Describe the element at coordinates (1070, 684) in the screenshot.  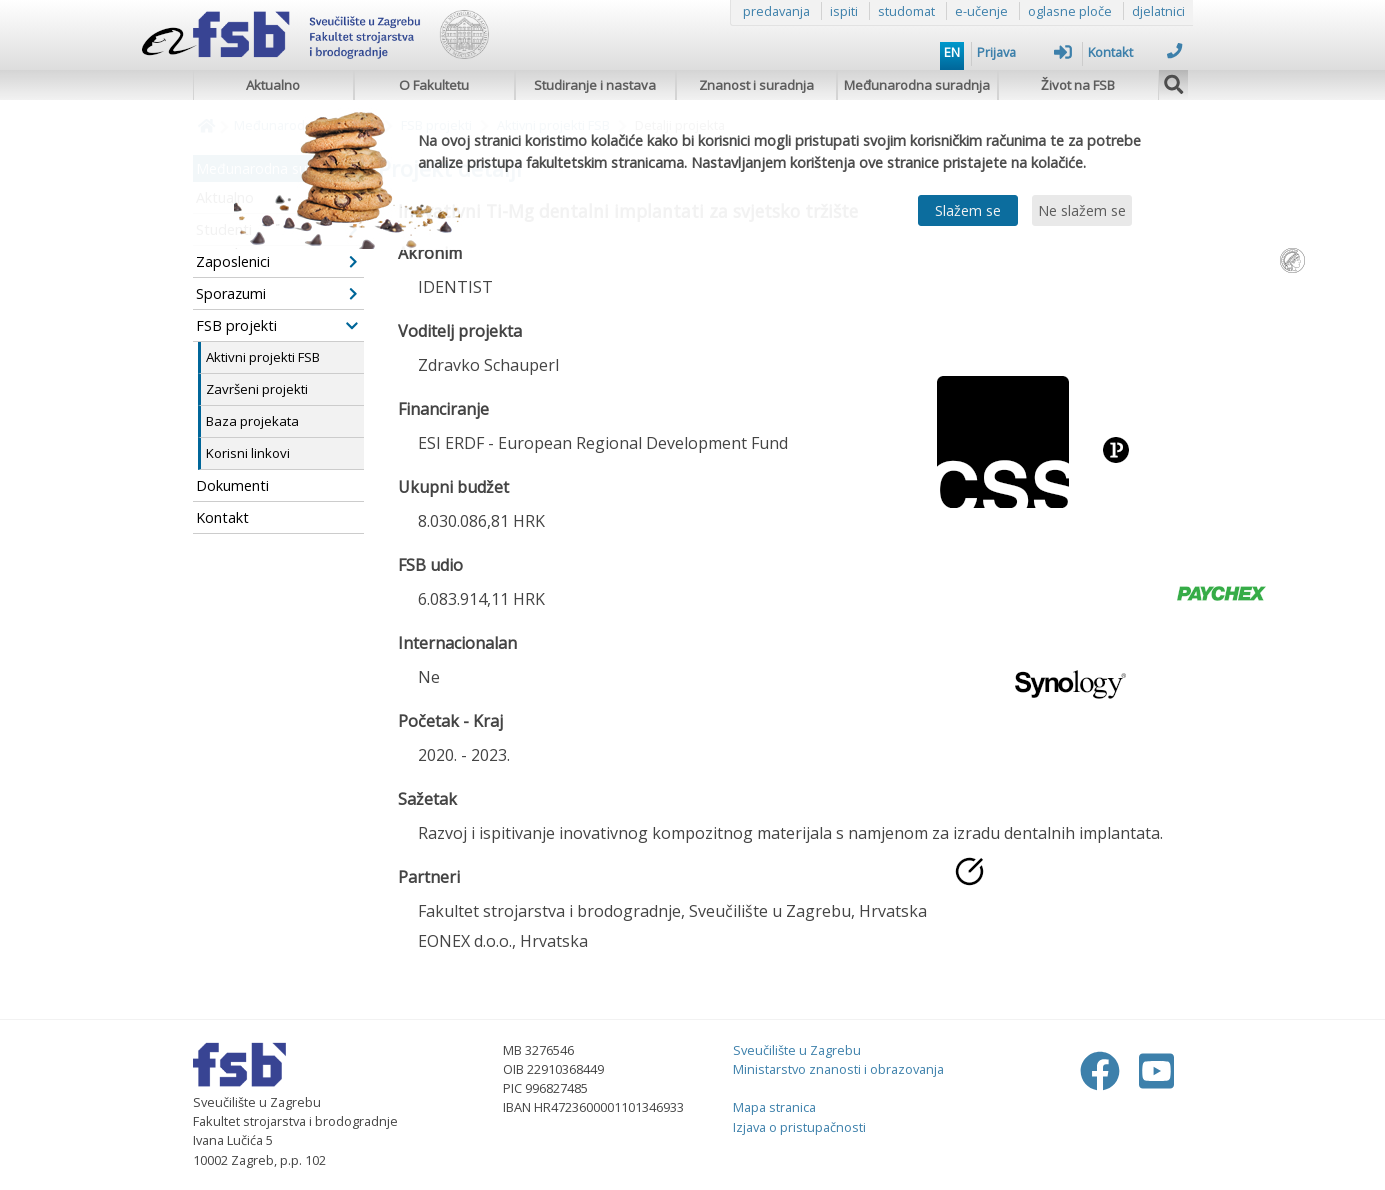
I see `Synology brand logo` at that location.